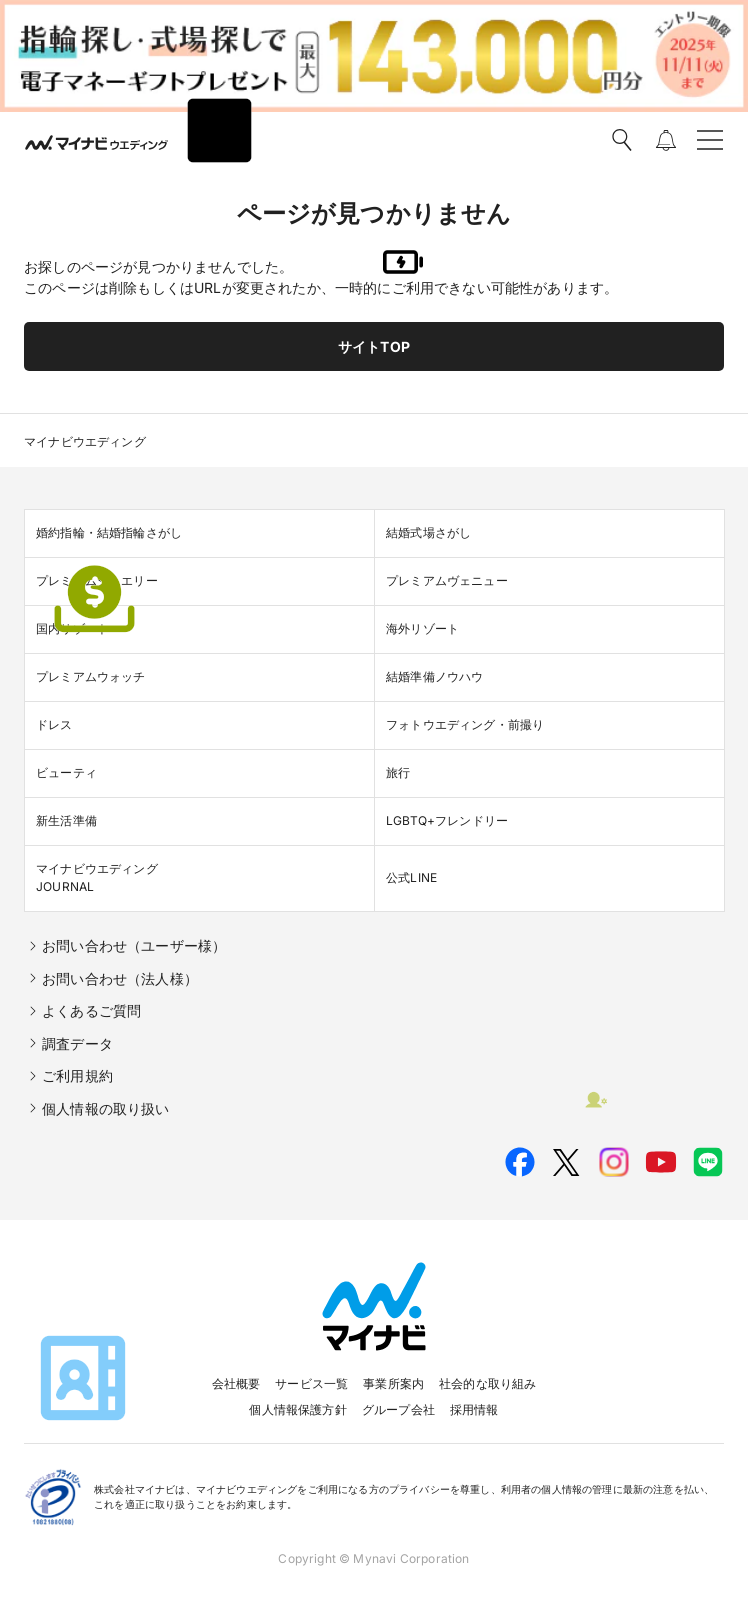  Describe the element at coordinates (94, 596) in the screenshot. I see `make a donation` at that location.